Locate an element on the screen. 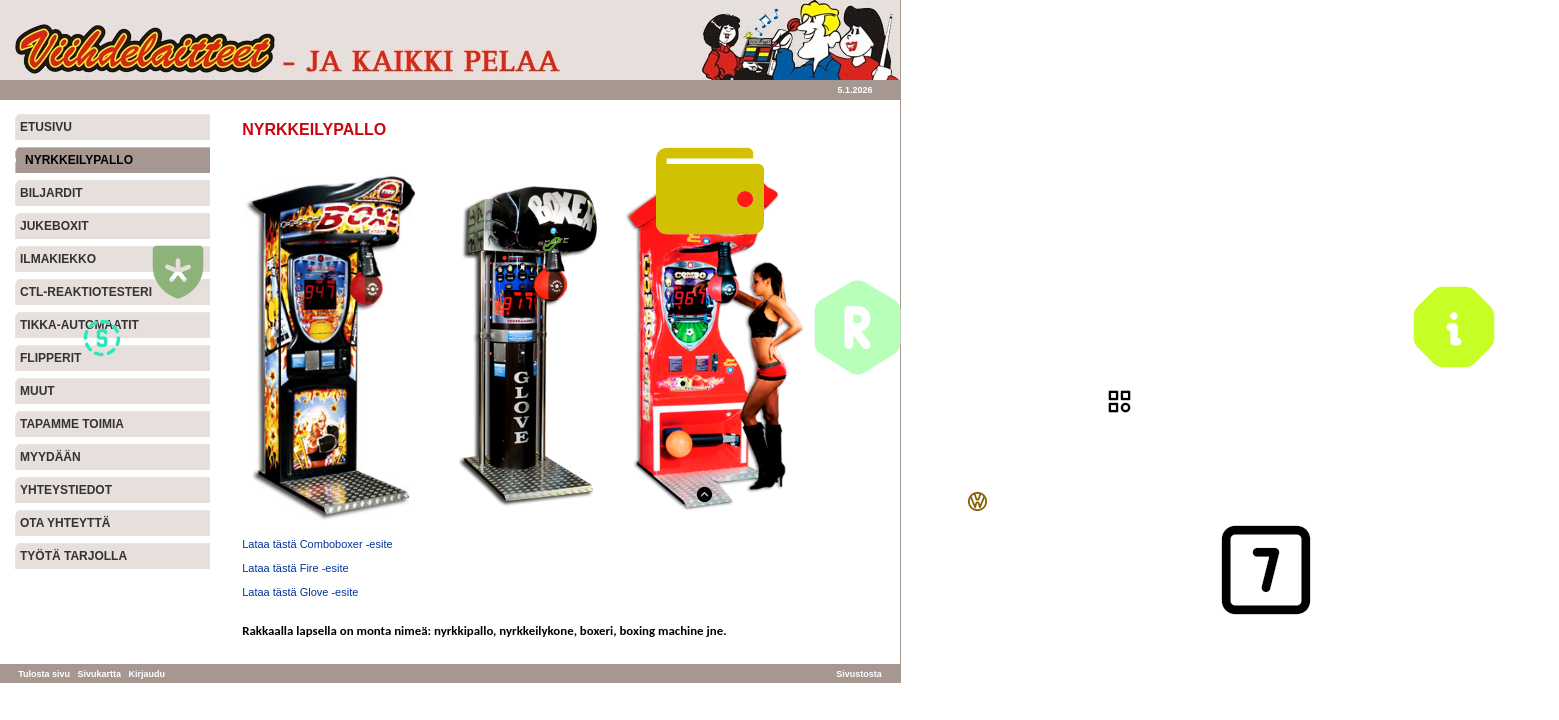 The height and width of the screenshot is (720, 1559). volkswagen brand or vehicle identification is located at coordinates (977, 501).